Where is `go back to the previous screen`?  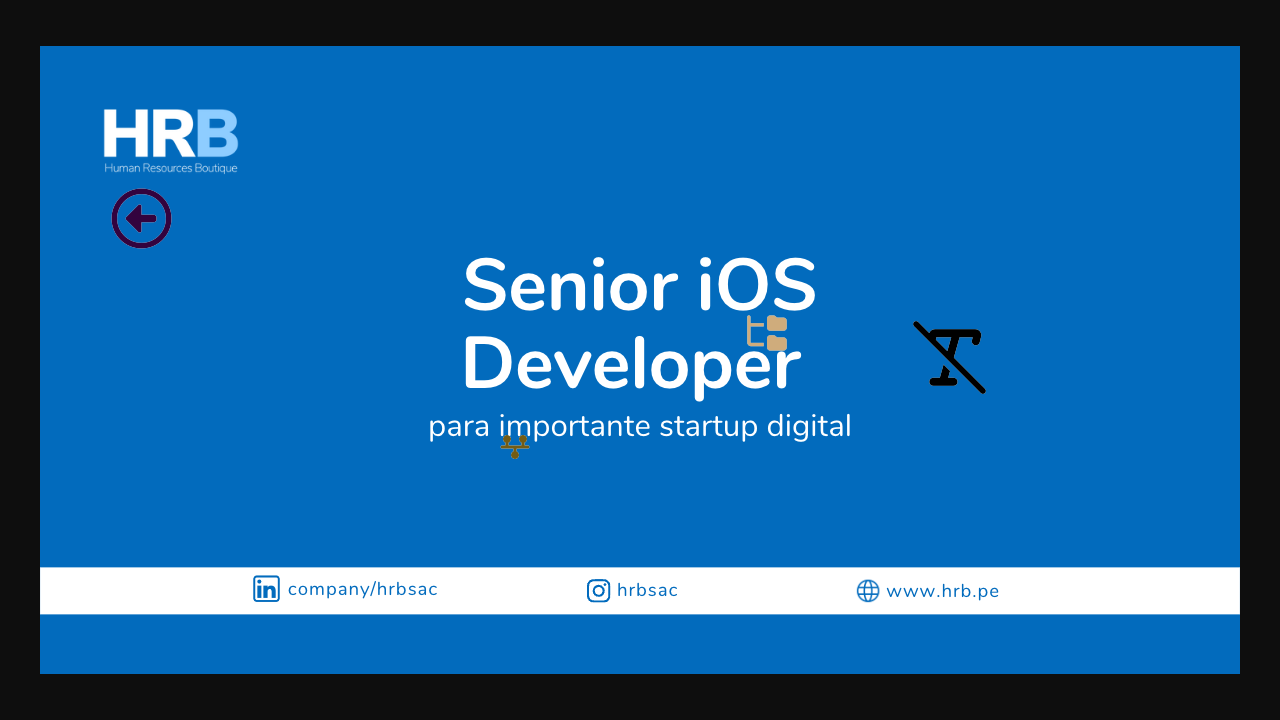 go back to the previous screen is located at coordinates (141, 218).